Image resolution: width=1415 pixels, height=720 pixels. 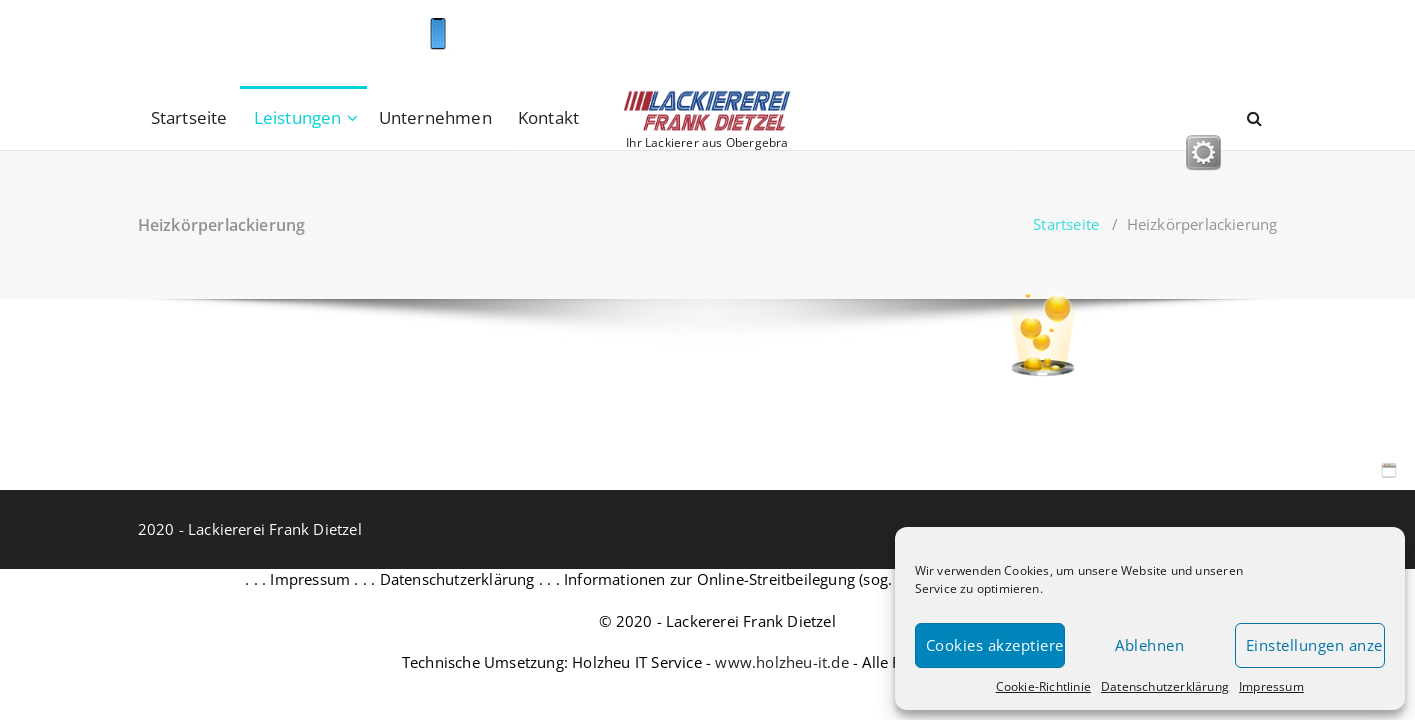 What do you see at coordinates (1203, 152) in the screenshot?
I see `shared library file type indicator` at bounding box center [1203, 152].